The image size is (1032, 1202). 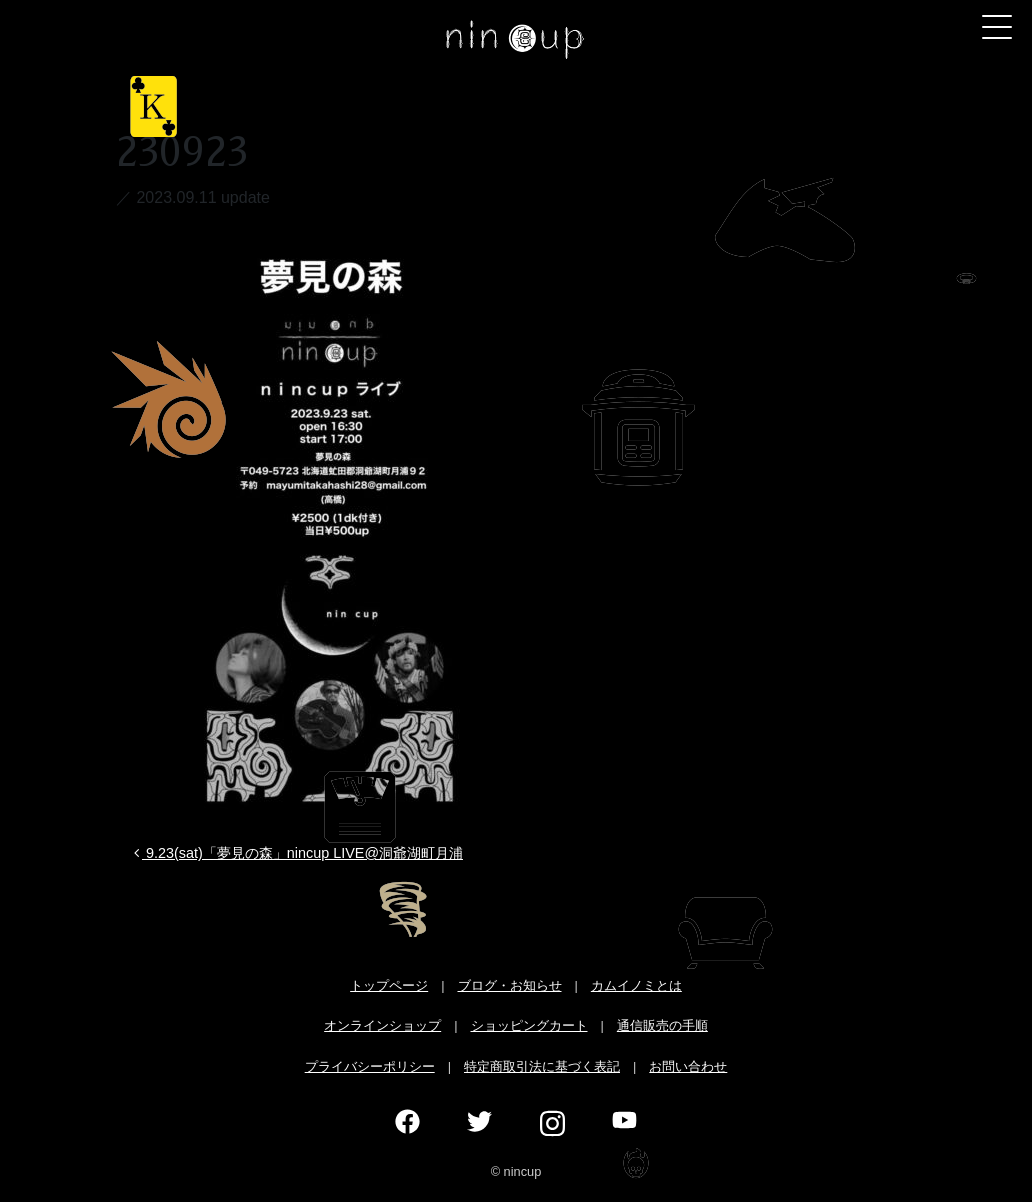 What do you see at coordinates (360, 807) in the screenshot?
I see `view weight or body metrics` at bounding box center [360, 807].